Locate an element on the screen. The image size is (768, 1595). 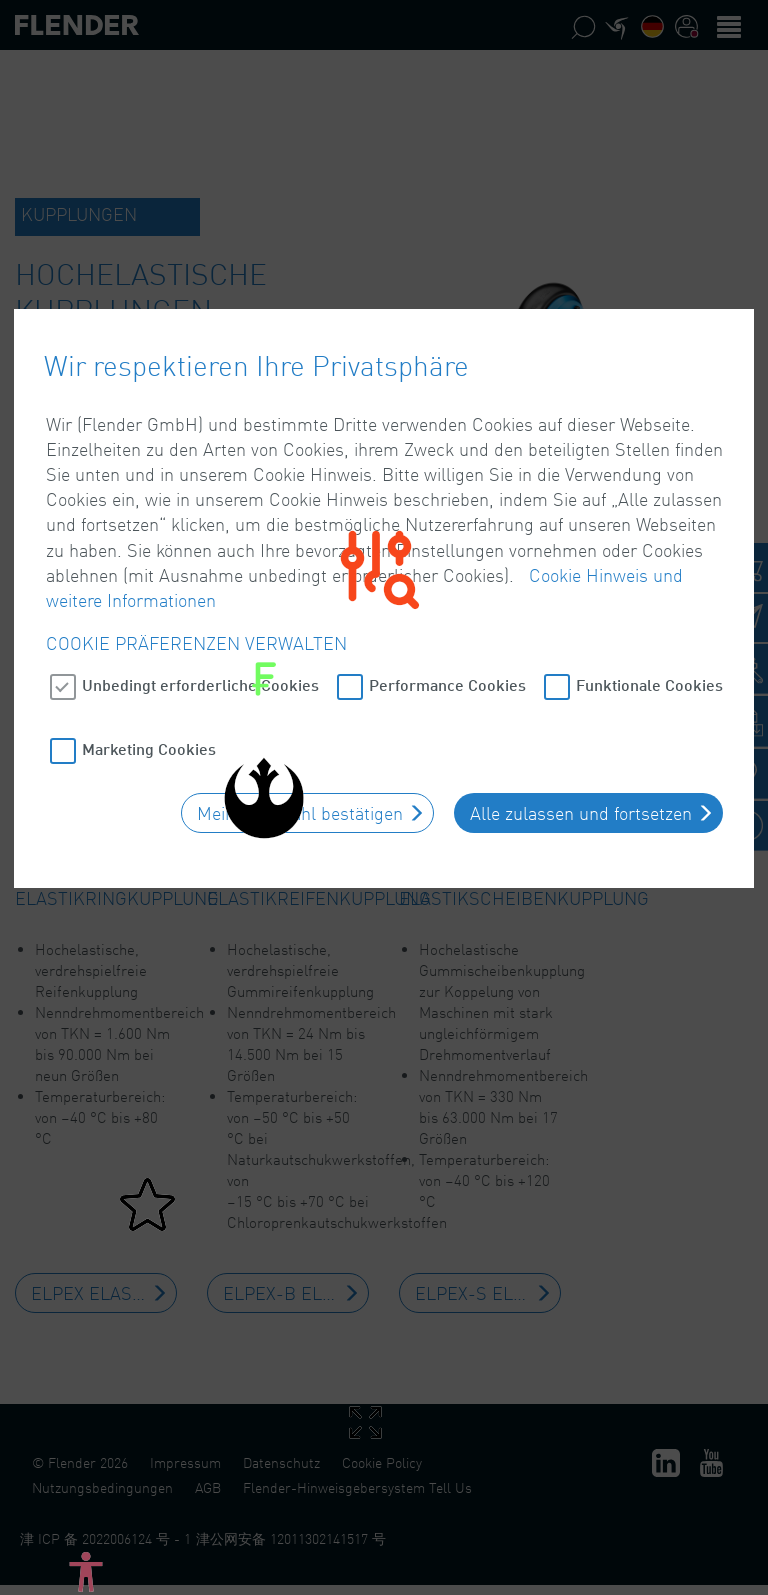
add to favorites is located at coordinates (147, 1205).